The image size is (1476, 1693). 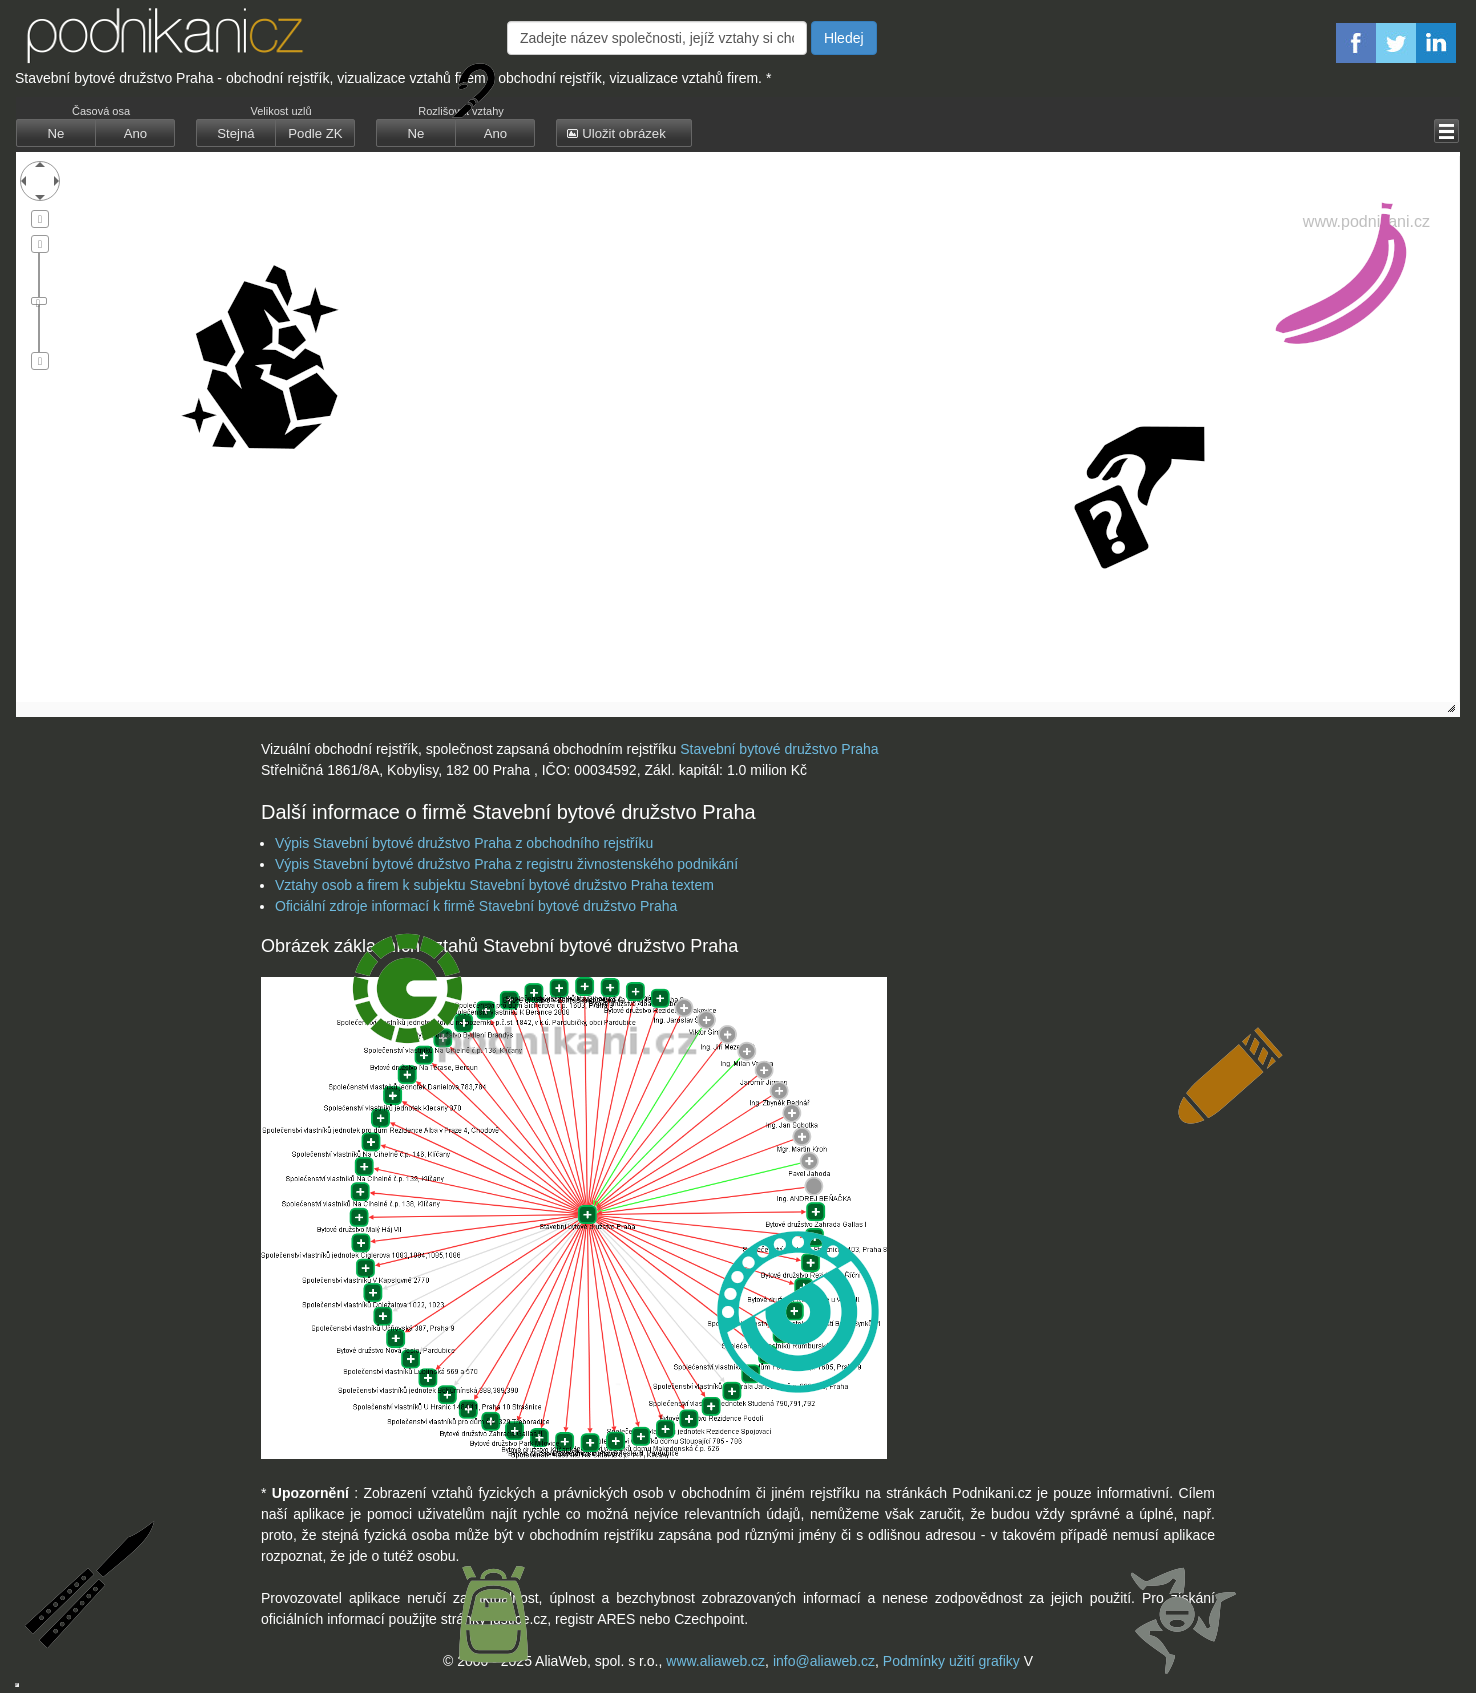 What do you see at coordinates (89, 1584) in the screenshot?
I see `select butterfly knife weapon in game inventory` at bounding box center [89, 1584].